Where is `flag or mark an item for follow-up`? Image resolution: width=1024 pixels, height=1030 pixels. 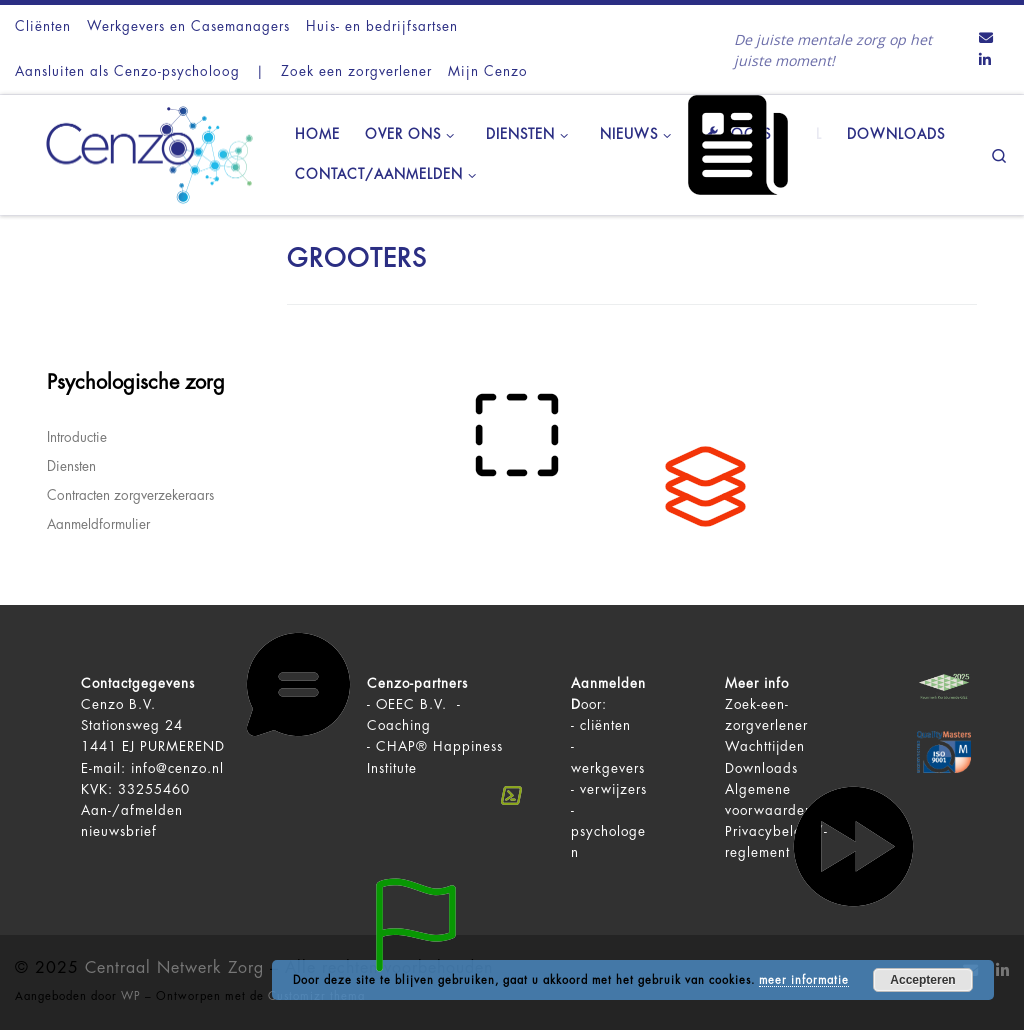
flag or mark an item for follow-up is located at coordinates (416, 925).